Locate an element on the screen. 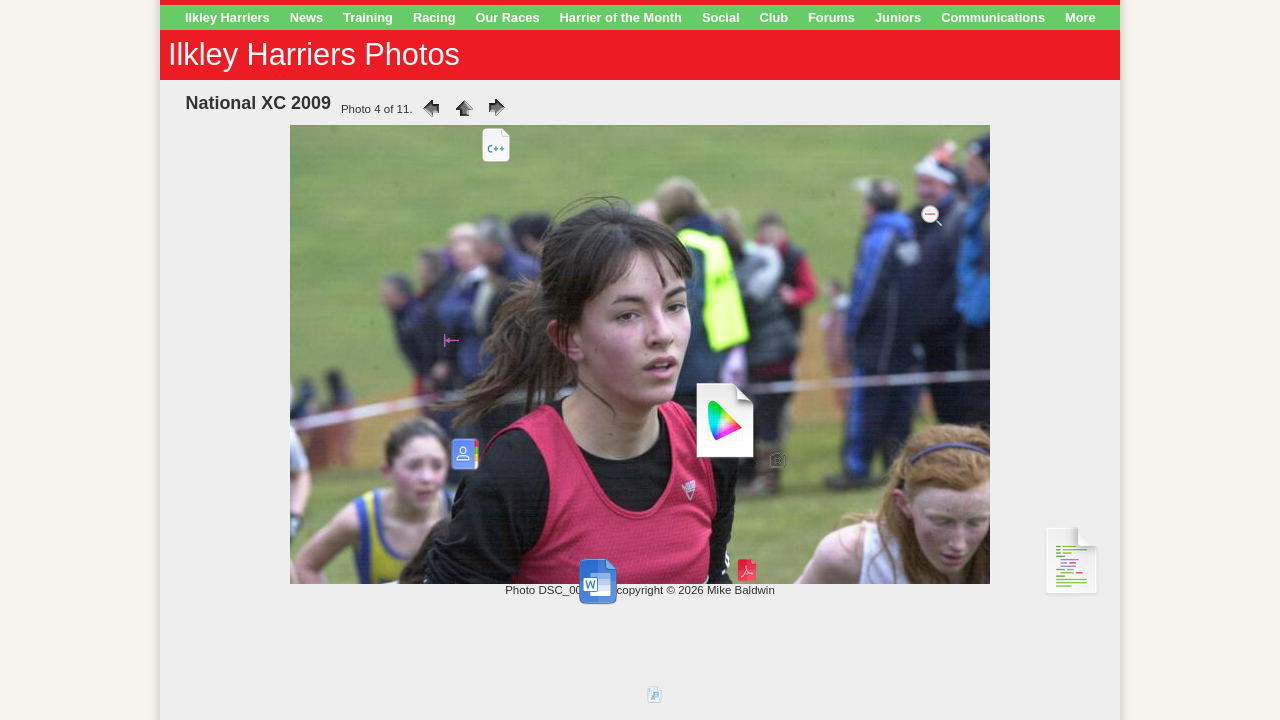  open your contacts or address book is located at coordinates (465, 454).